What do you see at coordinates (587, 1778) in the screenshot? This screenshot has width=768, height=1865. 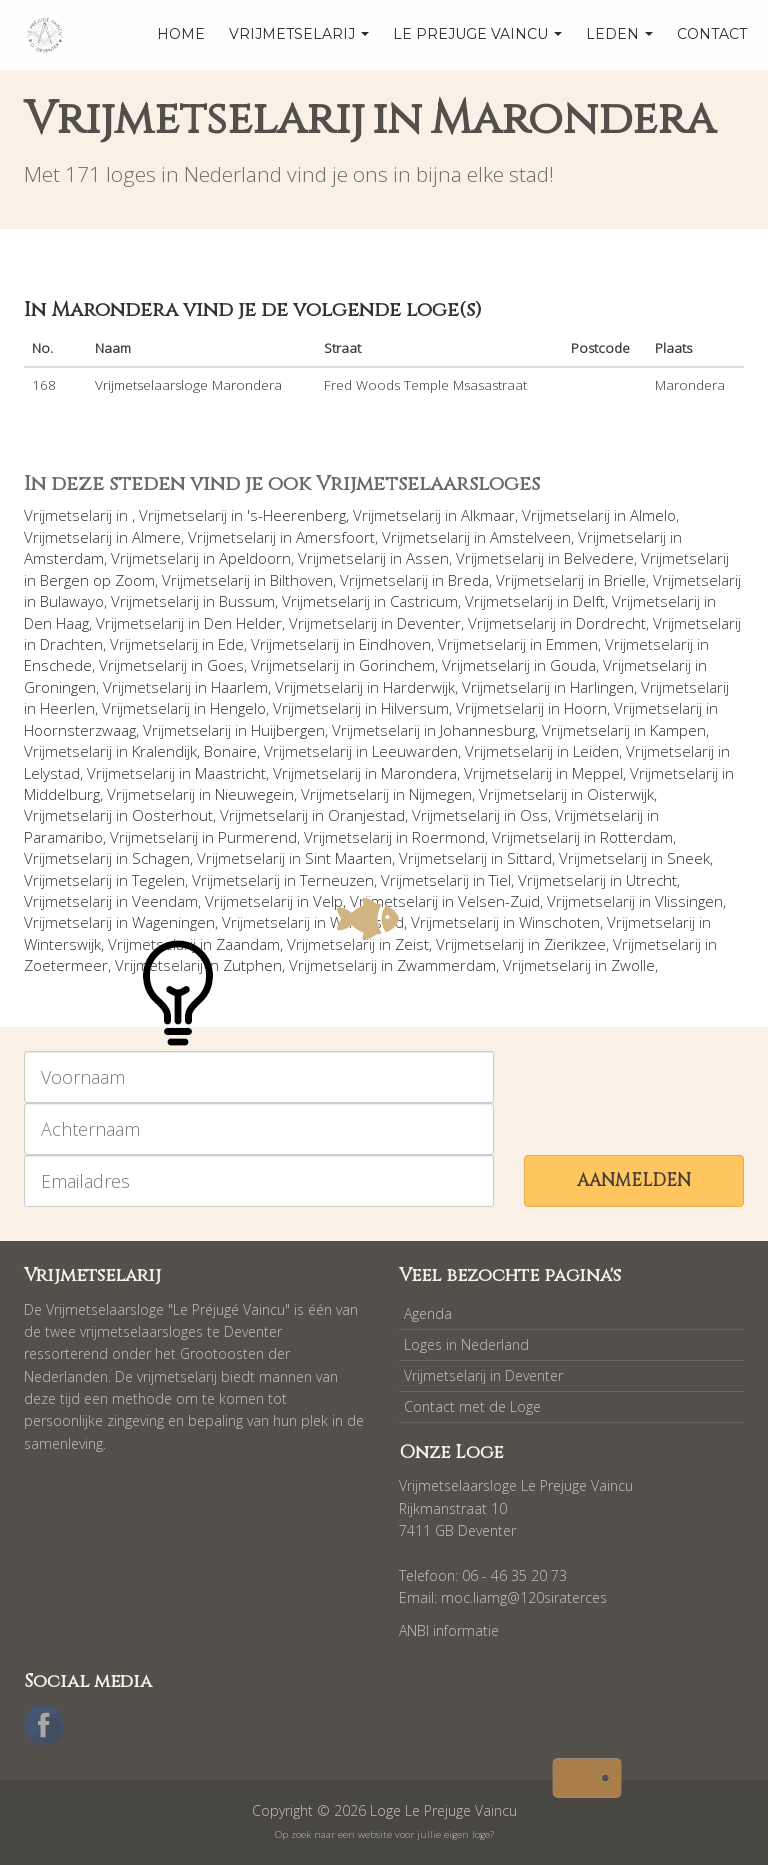 I see `access storage or disk management` at bounding box center [587, 1778].